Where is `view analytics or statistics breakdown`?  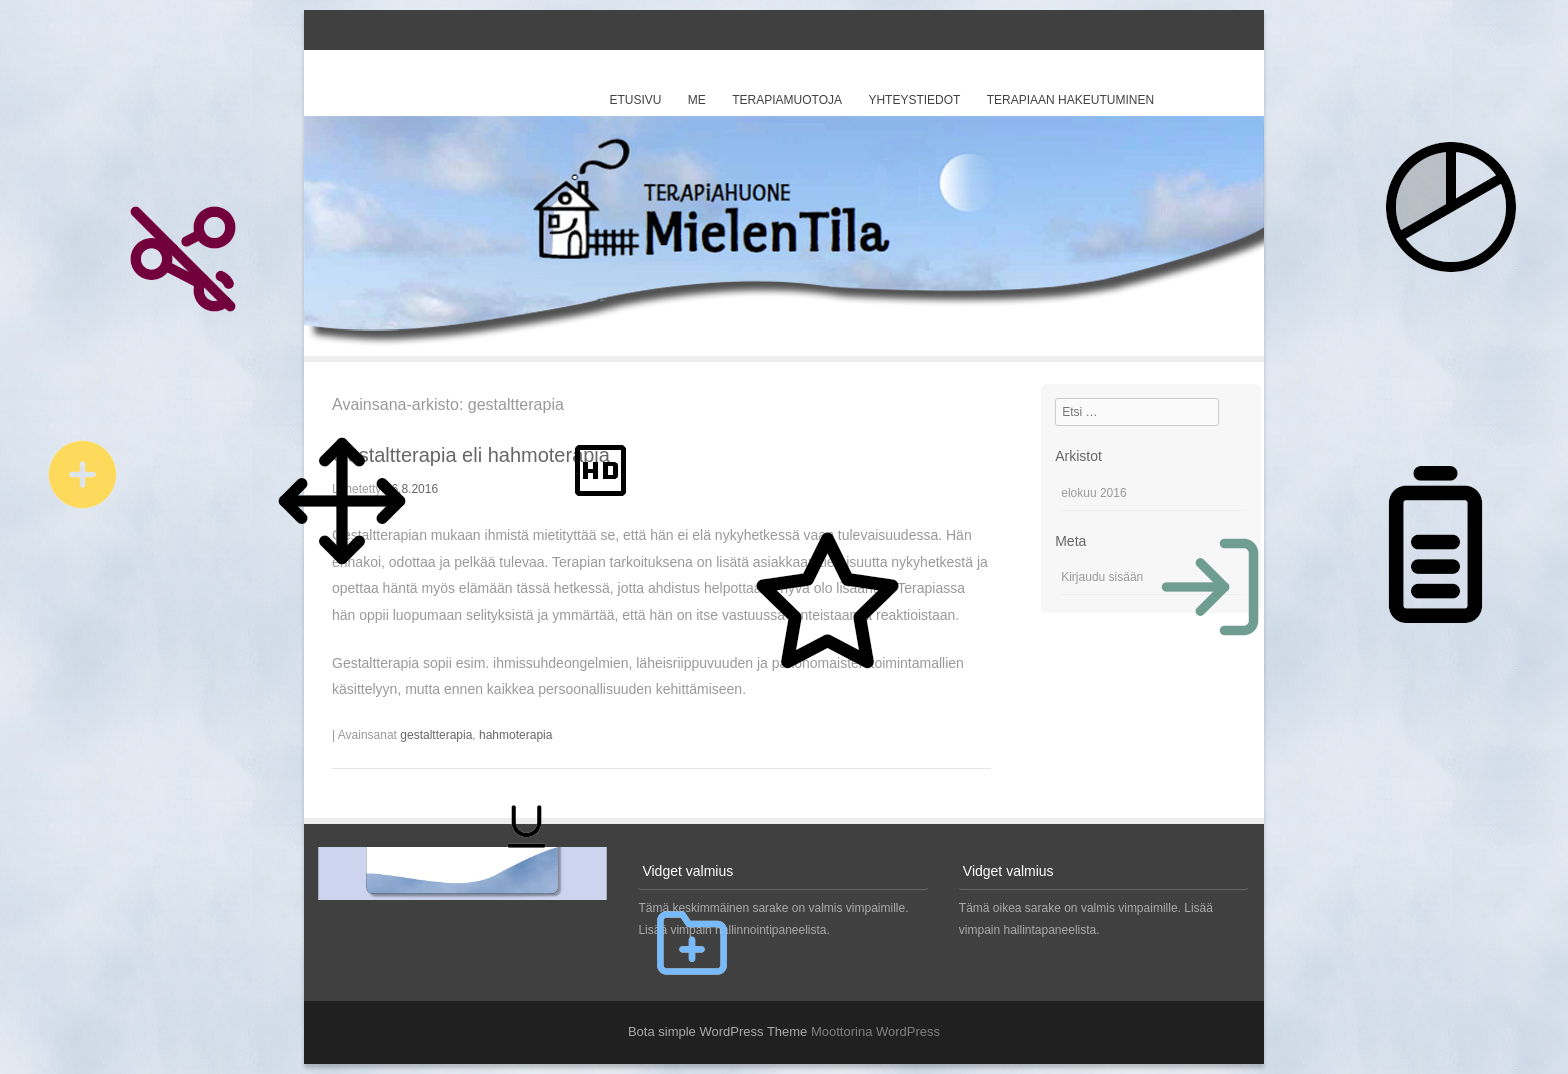 view analytics or statistics breakdown is located at coordinates (1451, 207).